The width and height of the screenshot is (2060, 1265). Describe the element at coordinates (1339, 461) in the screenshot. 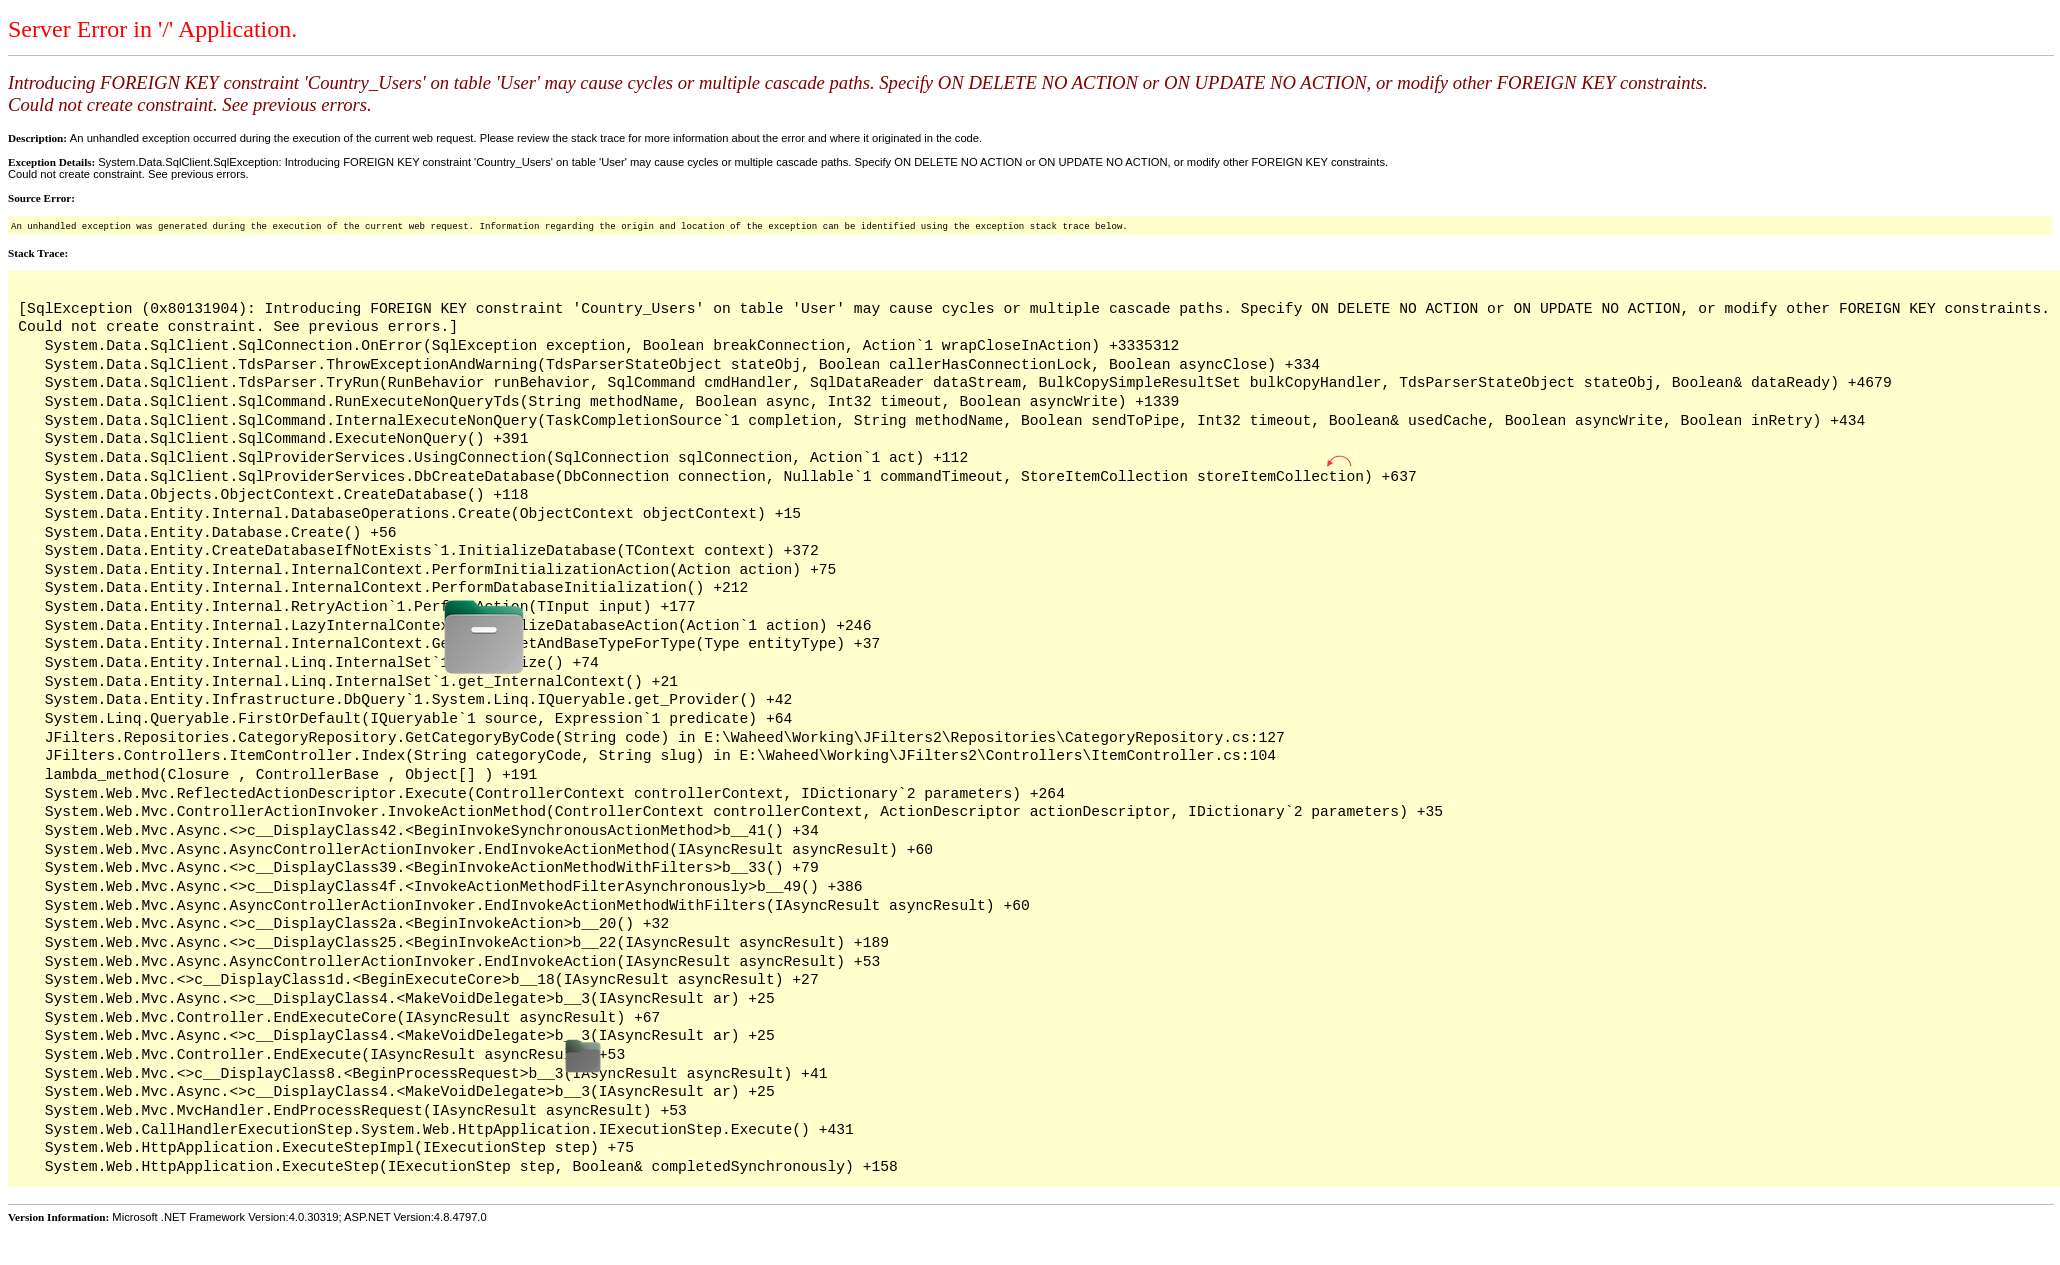

I see `undo the last action` at that location.